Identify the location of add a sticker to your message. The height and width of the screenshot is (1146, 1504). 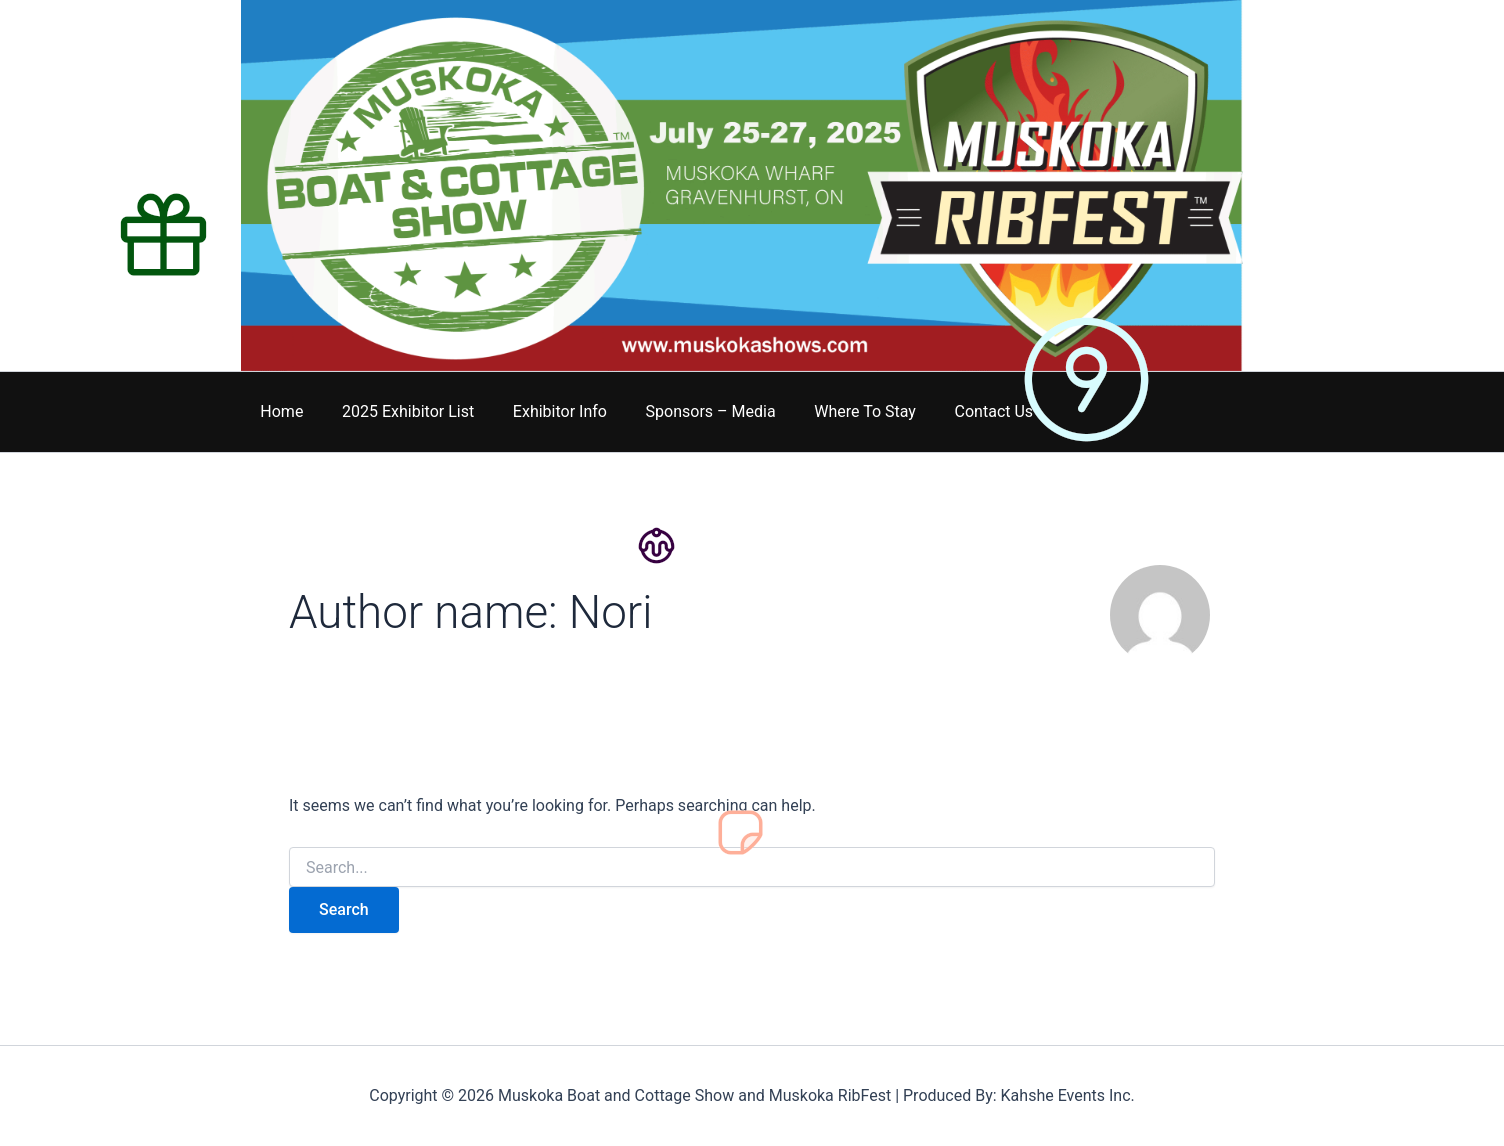
(740, 832).